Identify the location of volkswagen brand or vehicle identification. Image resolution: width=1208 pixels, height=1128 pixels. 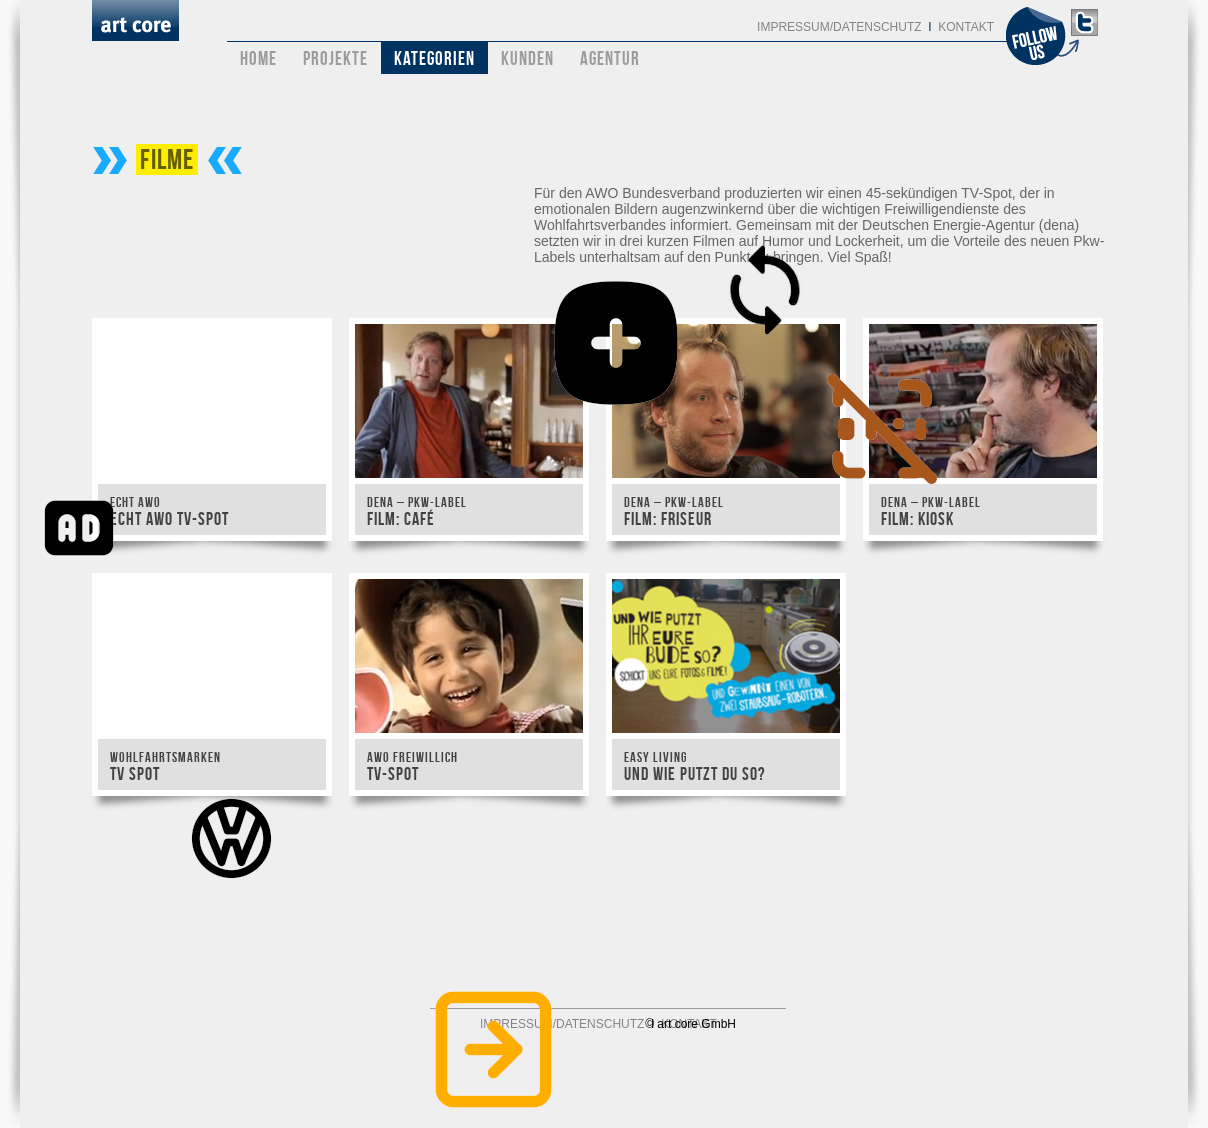
(231, 838).